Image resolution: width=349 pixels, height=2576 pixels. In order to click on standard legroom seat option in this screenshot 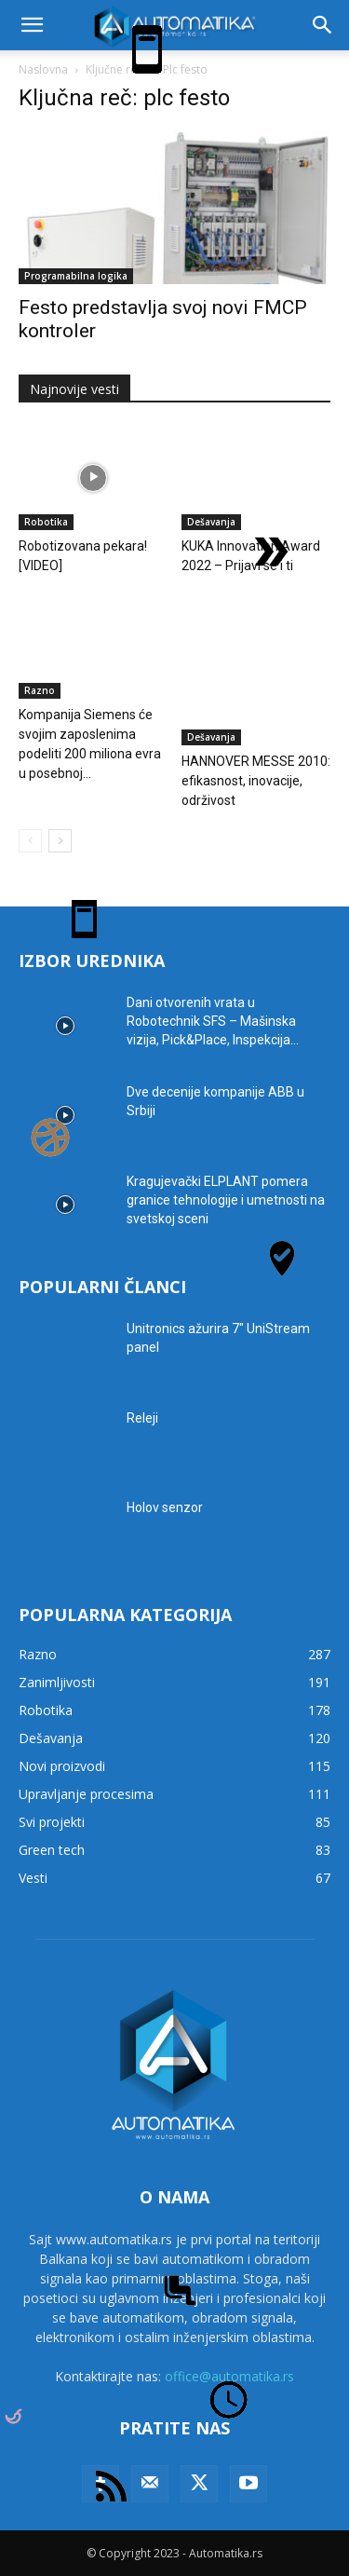, I will do `click(179, 2290)`.